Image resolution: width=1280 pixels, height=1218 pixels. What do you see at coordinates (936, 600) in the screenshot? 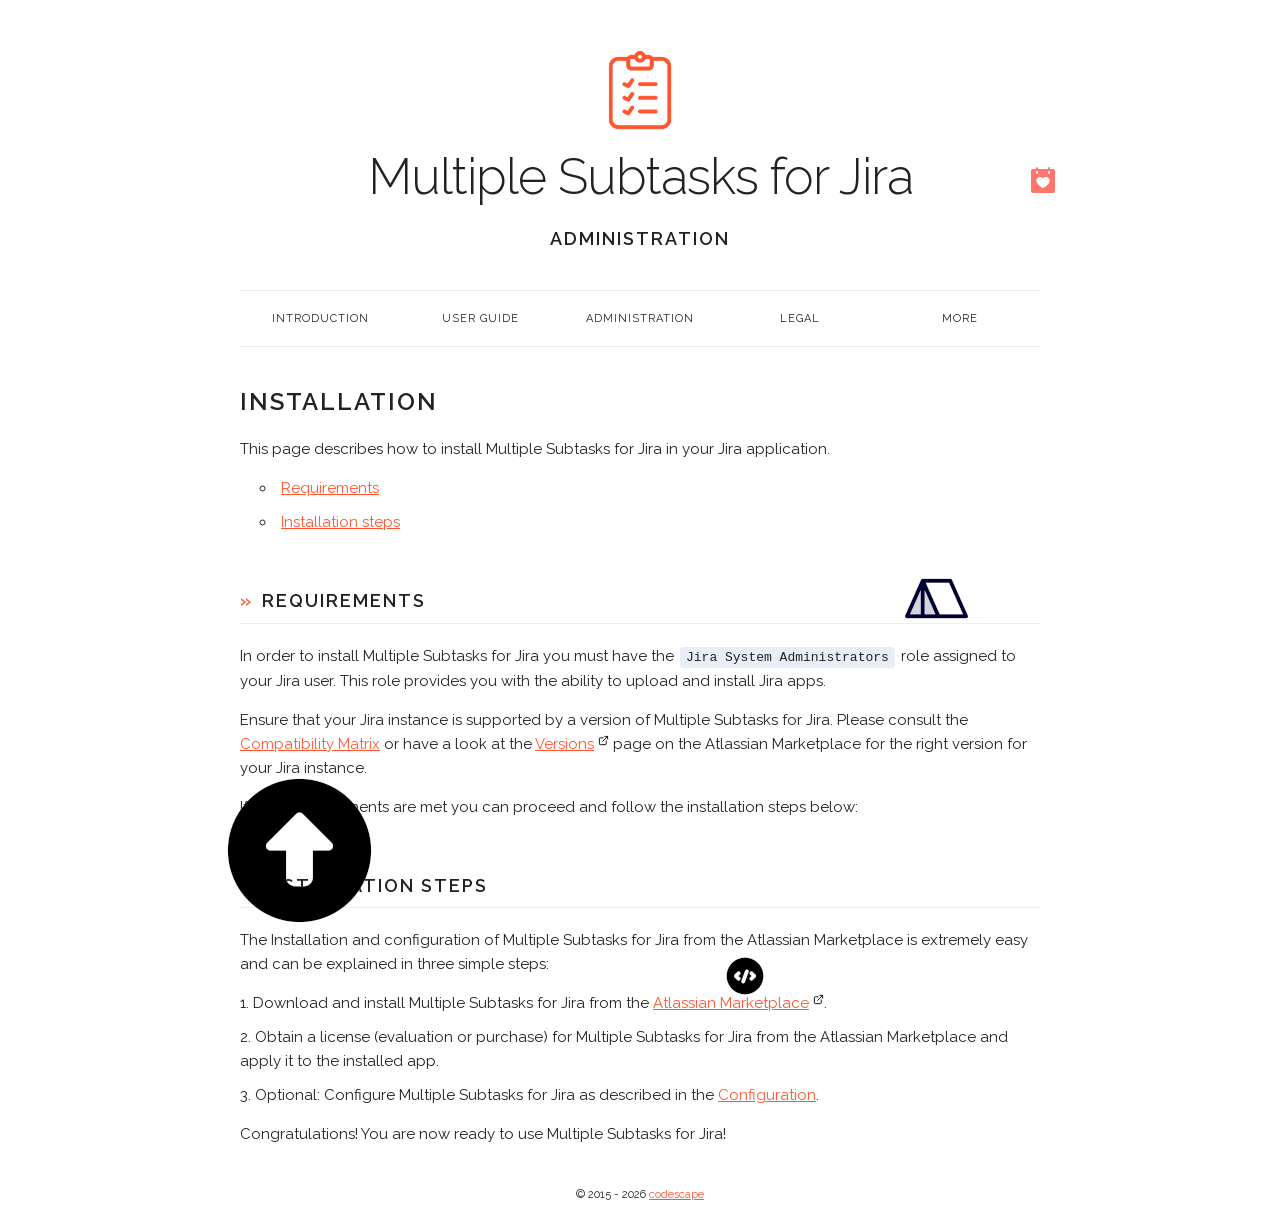
I see `view camping or outdoor locations` at bounding box center [936, 600].